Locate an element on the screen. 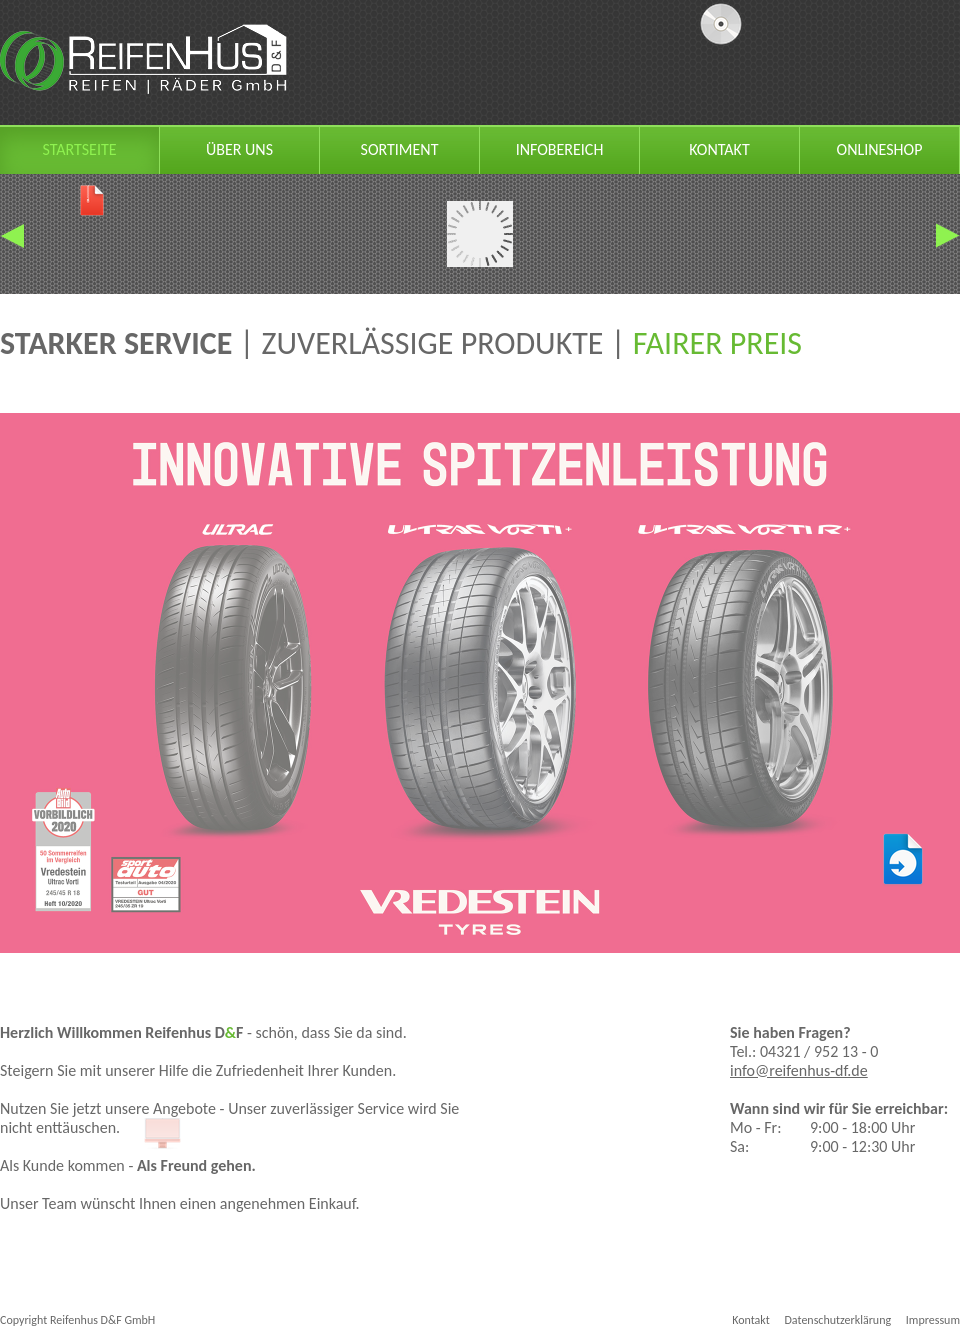 The width and height of the screenshot is (960, 1337). a gdscript source code file is located at coordinates (903, 860).